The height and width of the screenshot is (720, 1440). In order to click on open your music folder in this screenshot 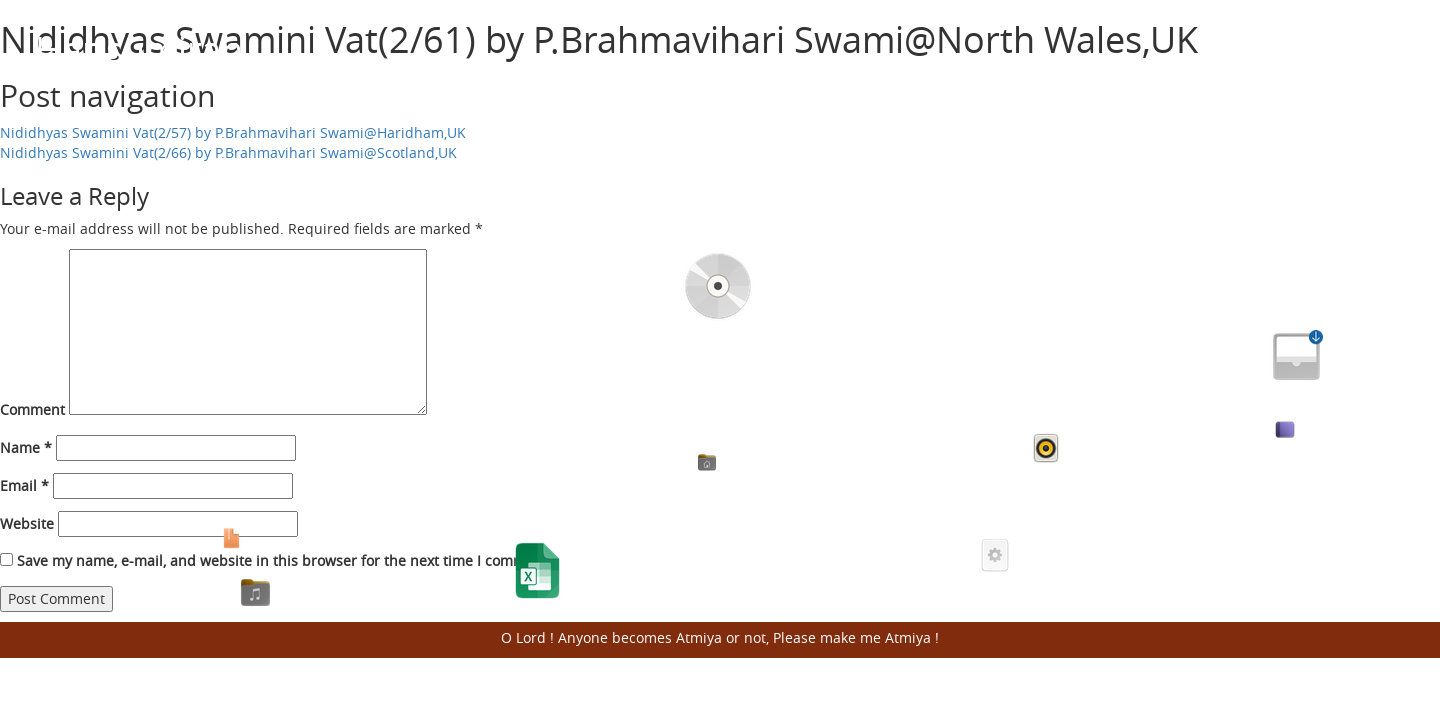, I will do `click(255, 592)`.